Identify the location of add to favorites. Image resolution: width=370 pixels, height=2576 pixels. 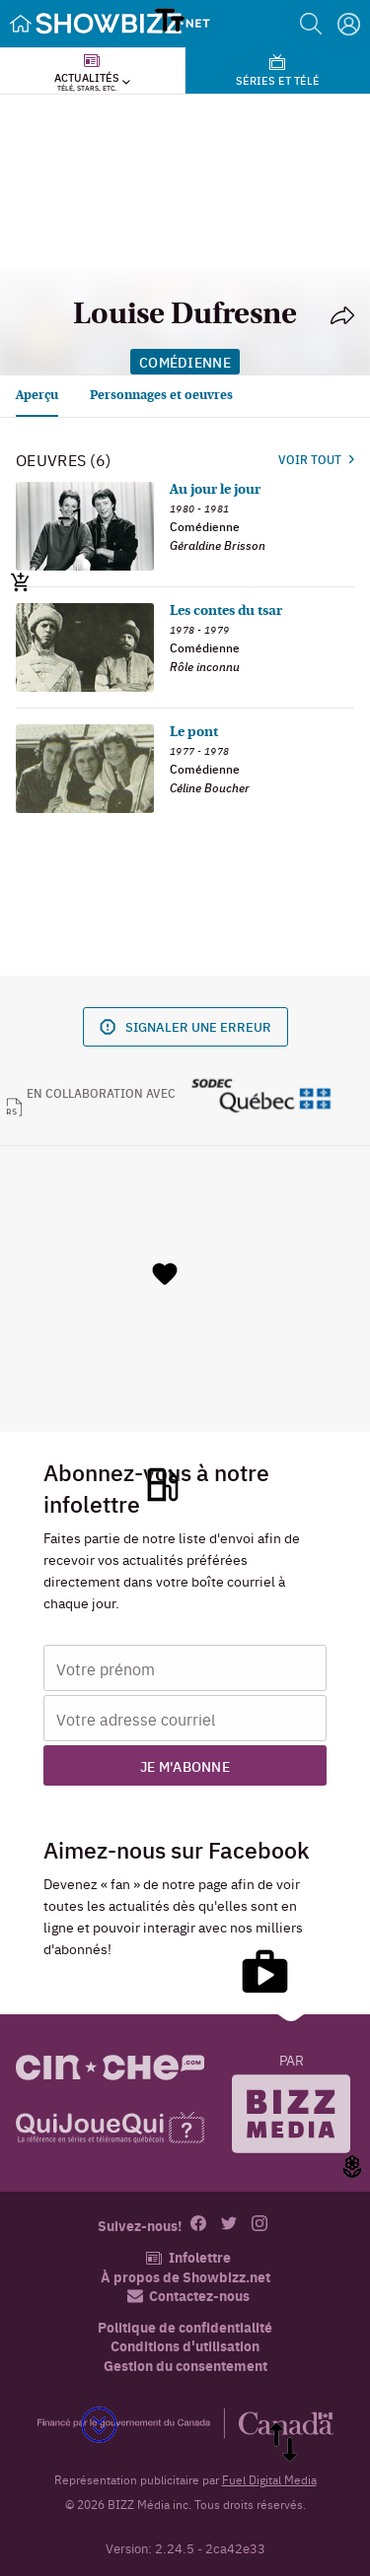
(165, 1274).